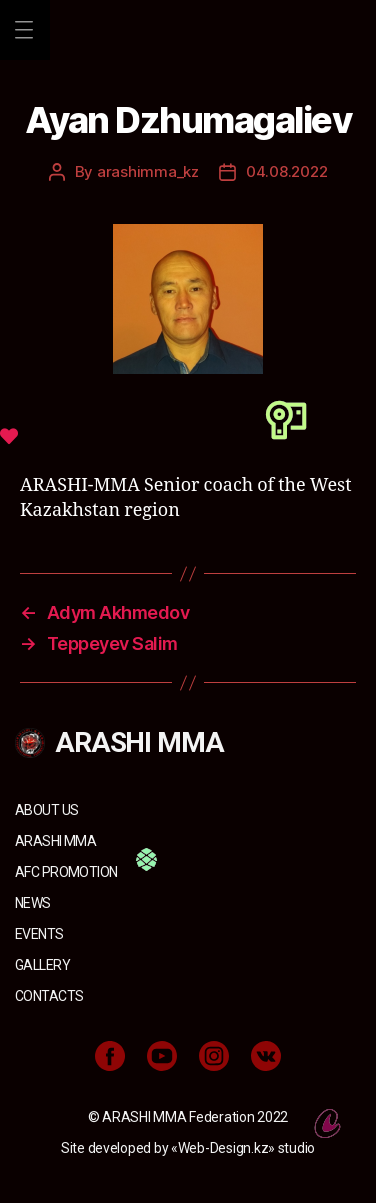 The height and width of the screenshot is (1203, 376). What do you see at coordinates (327, 1123) in the screenshot?
I see `crewai logo` at bounding box center [327, 1123].